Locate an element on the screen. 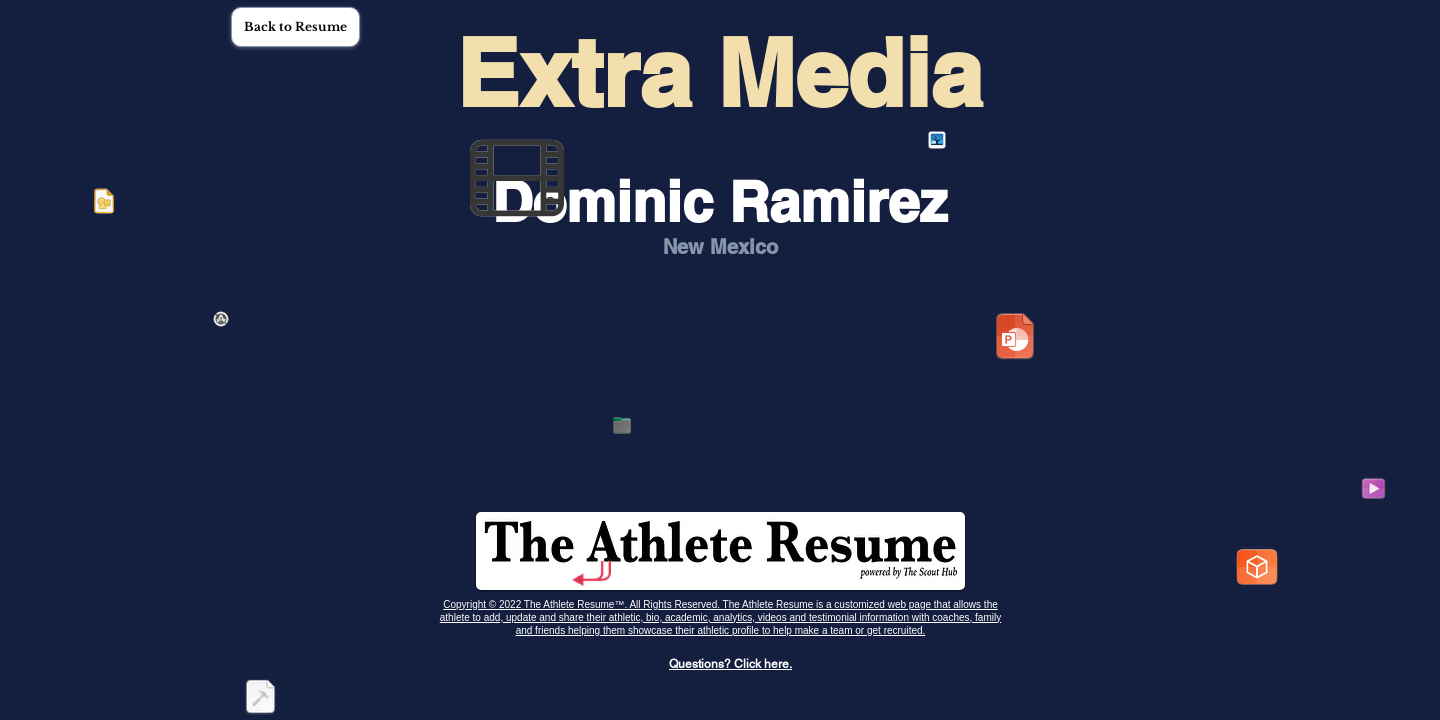 The width and height of the screenshot is (1440, 720). open folder to view contents is located at coordinates (622, 425).